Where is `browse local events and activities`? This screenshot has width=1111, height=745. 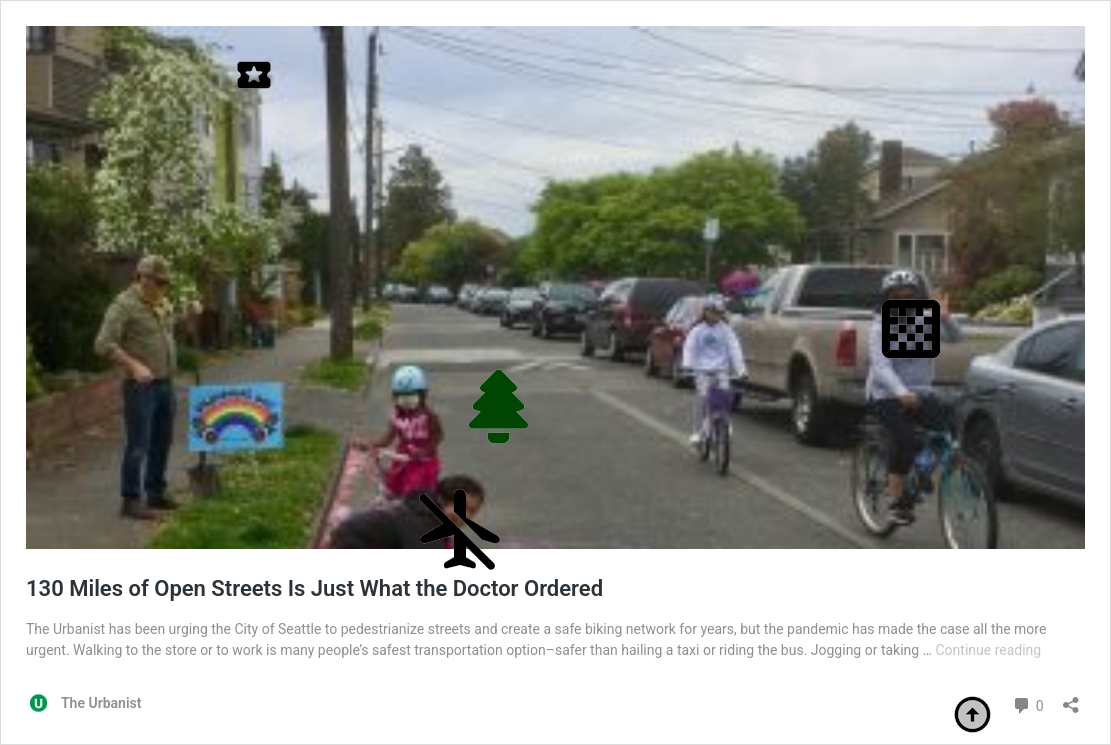
browse local events and activities is located at coordinates (254, 75).